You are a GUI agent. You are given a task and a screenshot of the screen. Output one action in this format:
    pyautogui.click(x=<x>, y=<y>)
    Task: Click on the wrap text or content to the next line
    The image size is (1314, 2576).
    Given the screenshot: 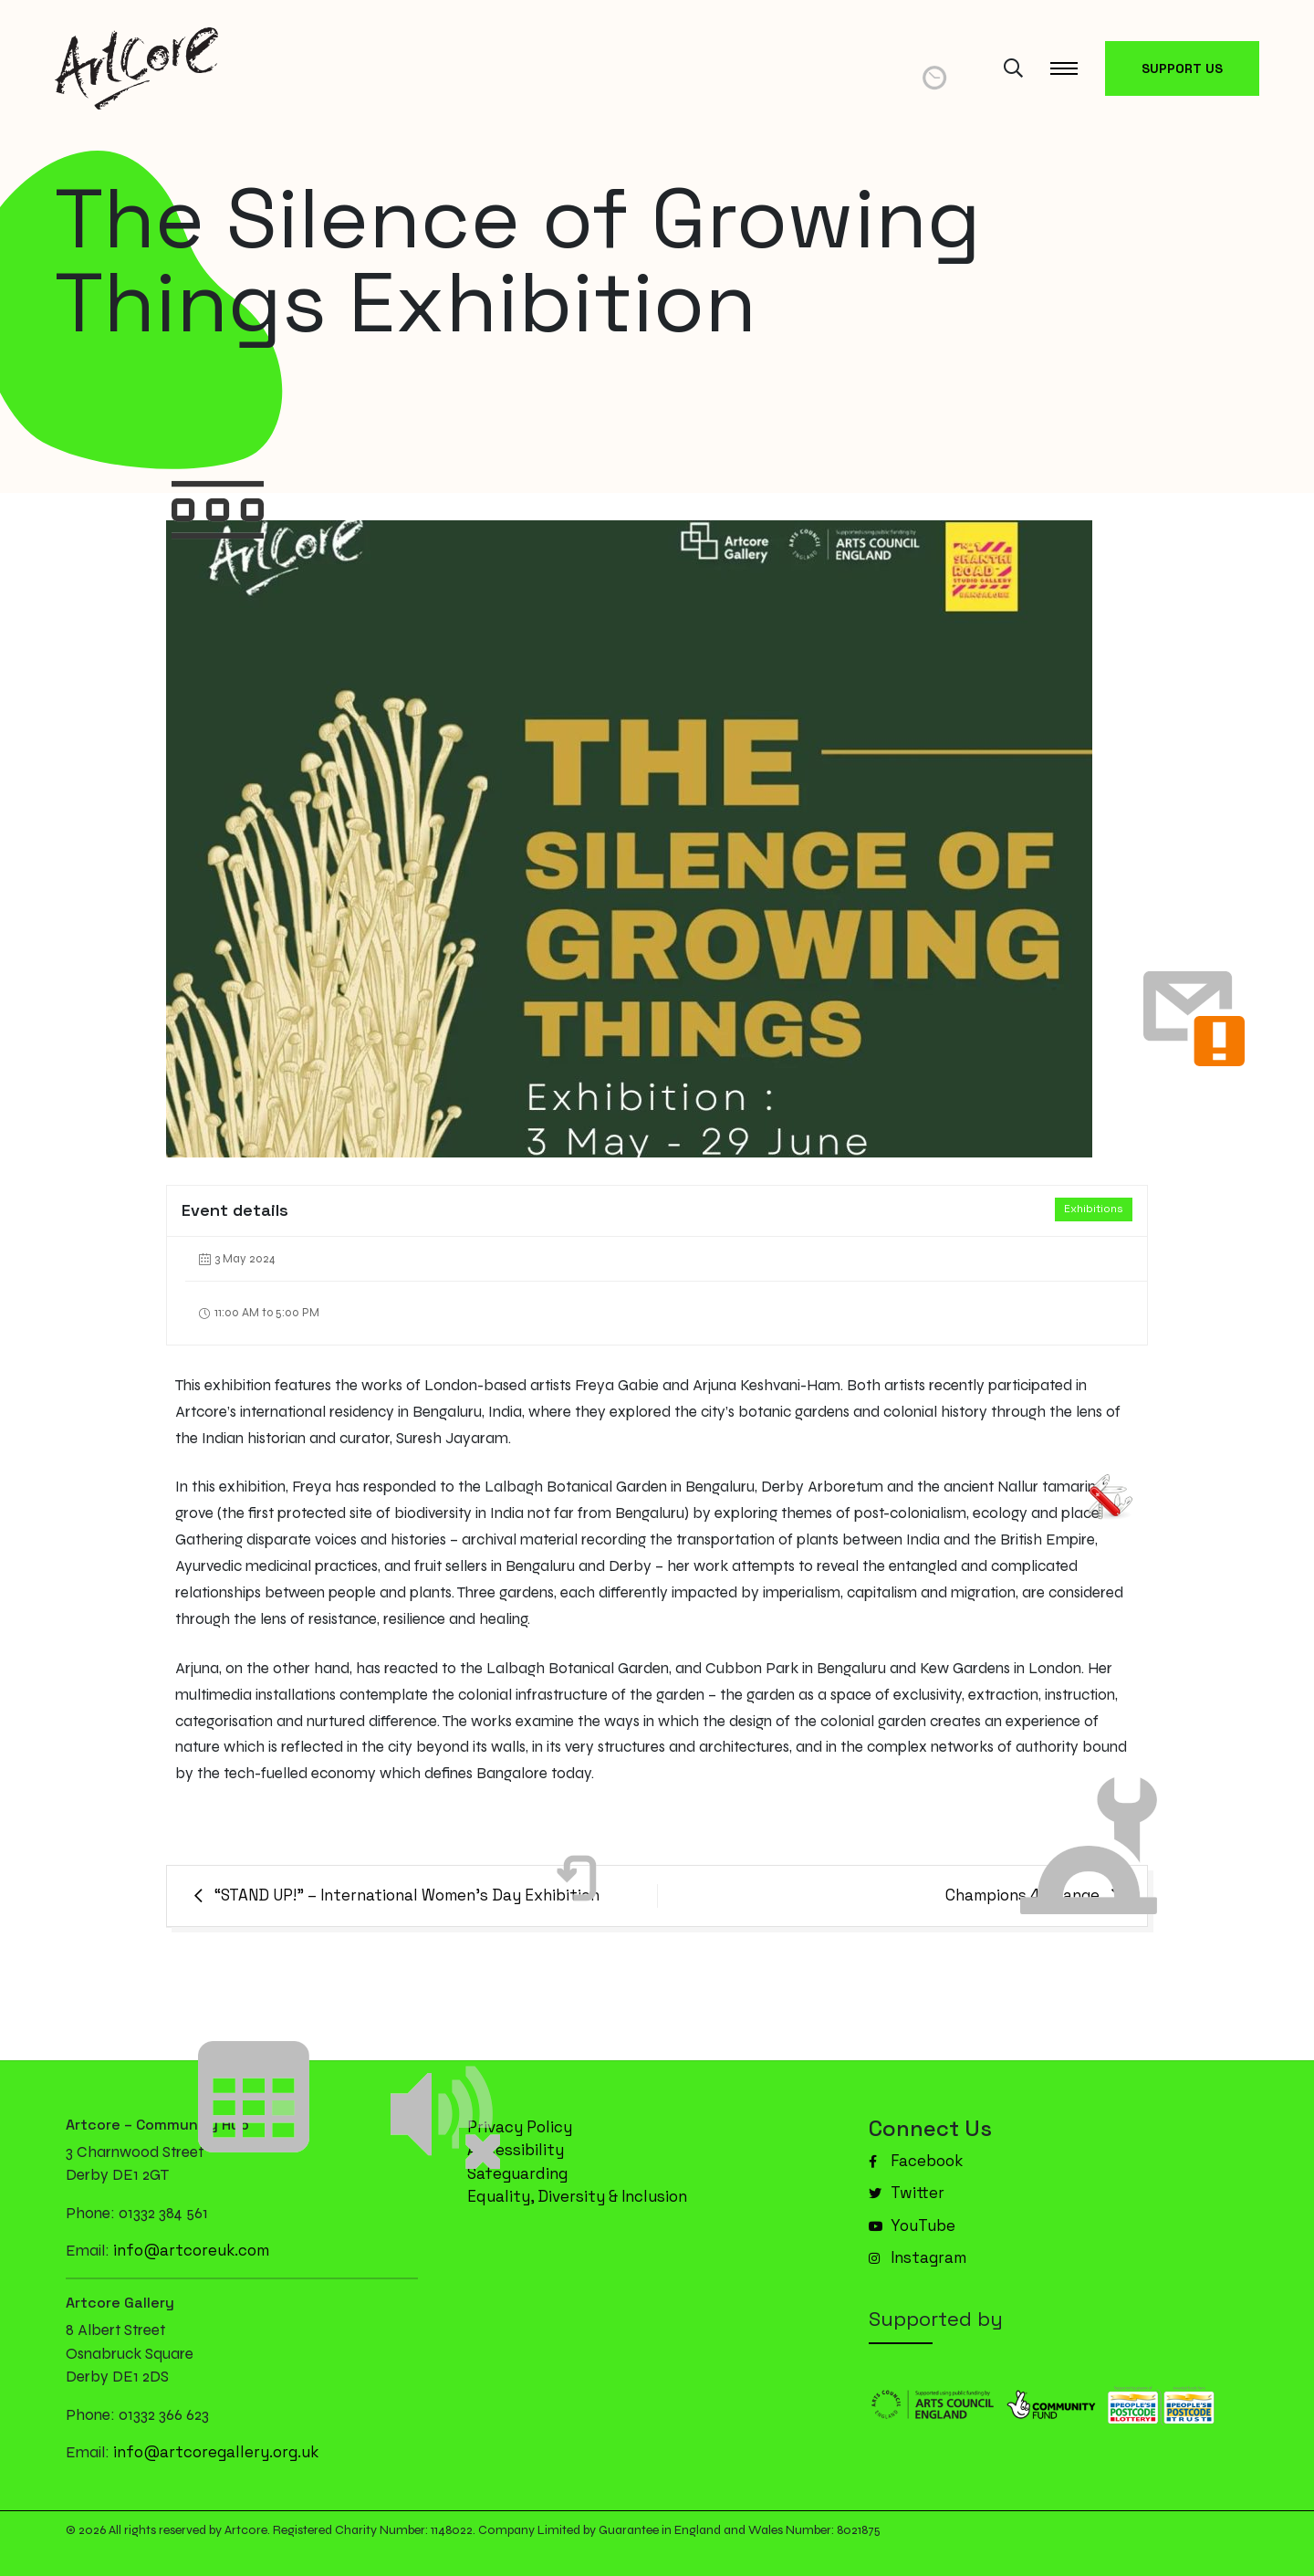 What is the action you would take?
    pyautogui.click(x=579, y=1878)
    